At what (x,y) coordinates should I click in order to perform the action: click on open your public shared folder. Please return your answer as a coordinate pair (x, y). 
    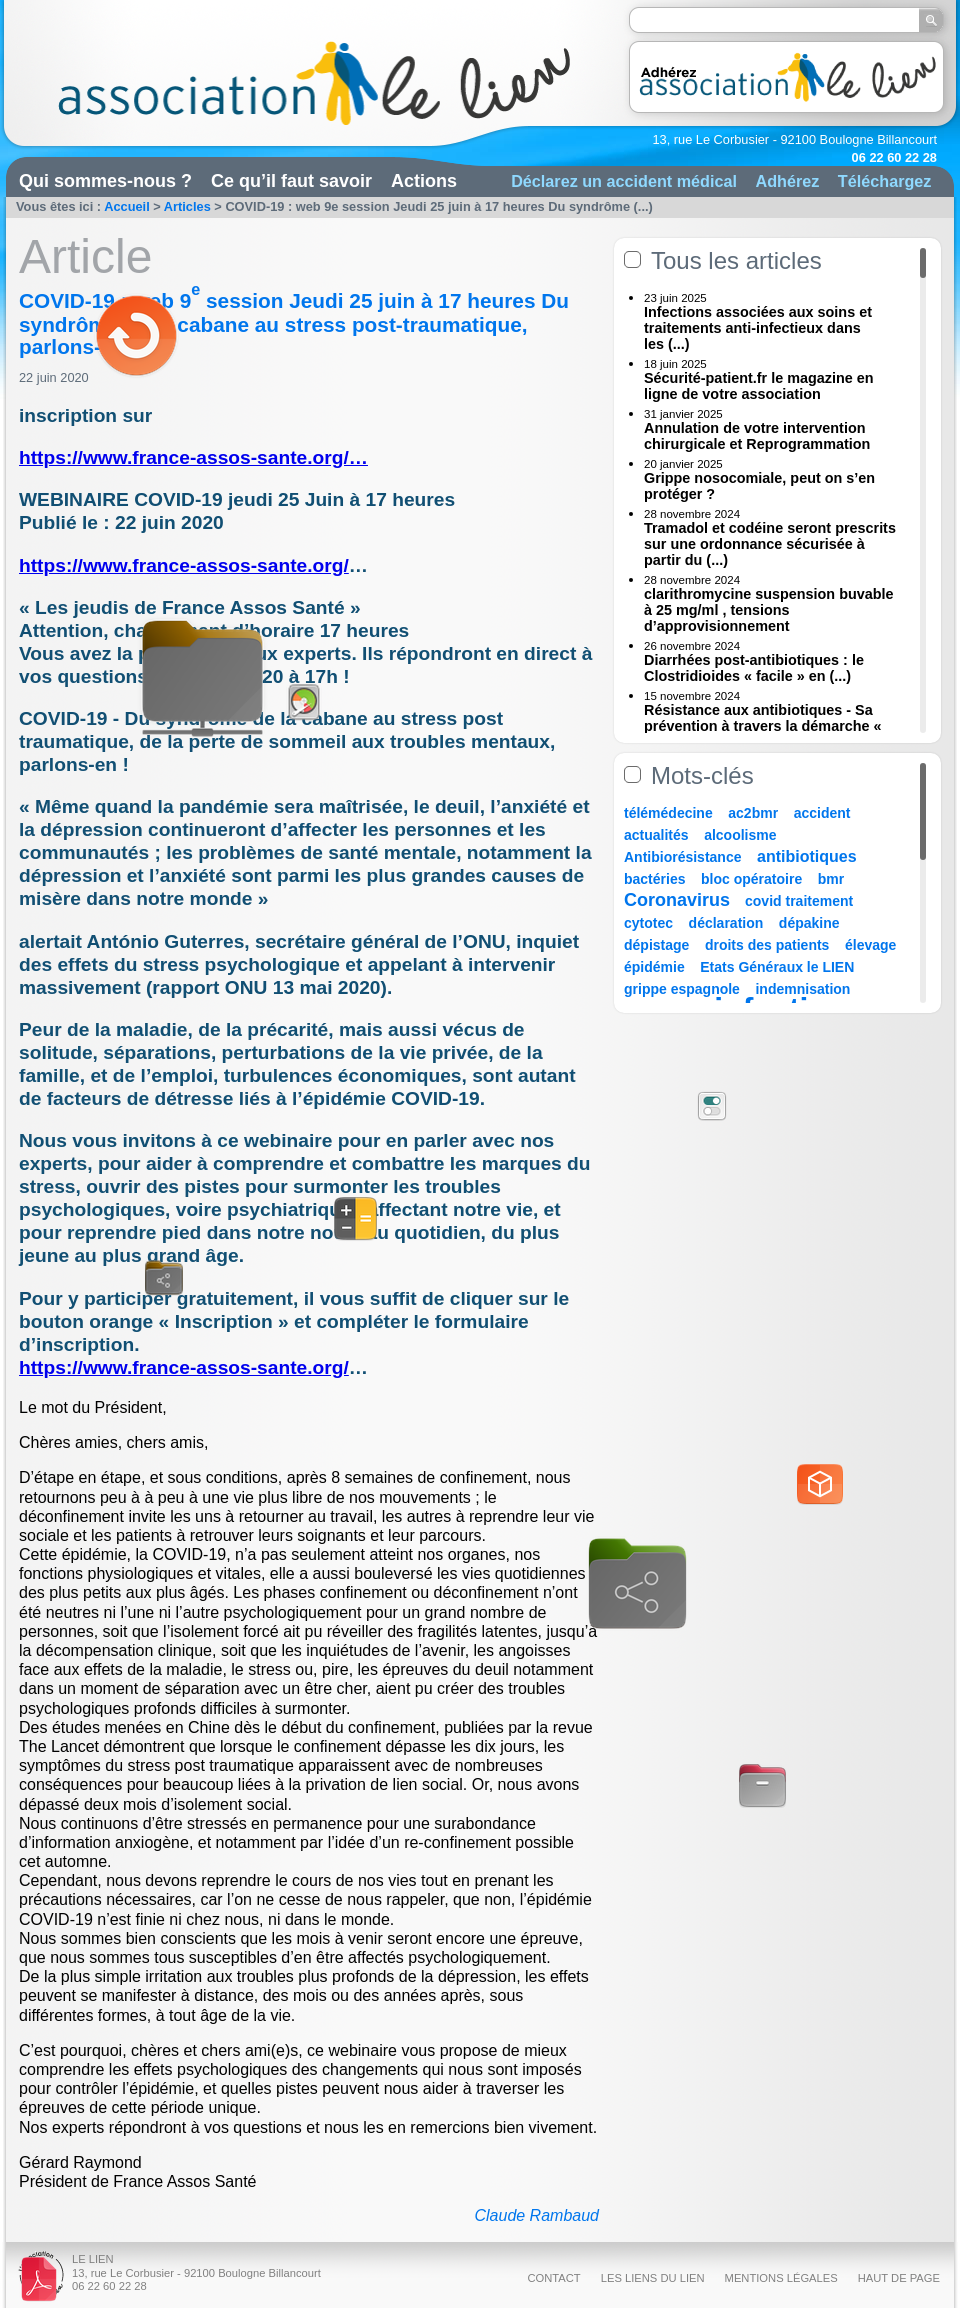
    Looking at the image, I should click on (164, 1277).